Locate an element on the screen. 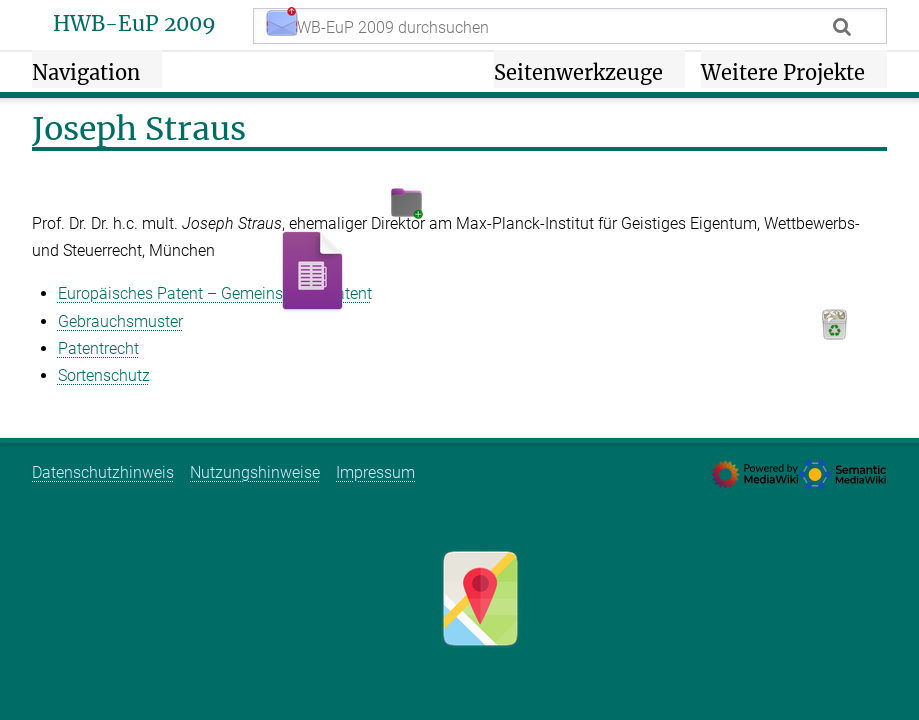 Image resolution: width=919 pixels, height=720 pixels. create a new folder is located at coordinates (406, 202).